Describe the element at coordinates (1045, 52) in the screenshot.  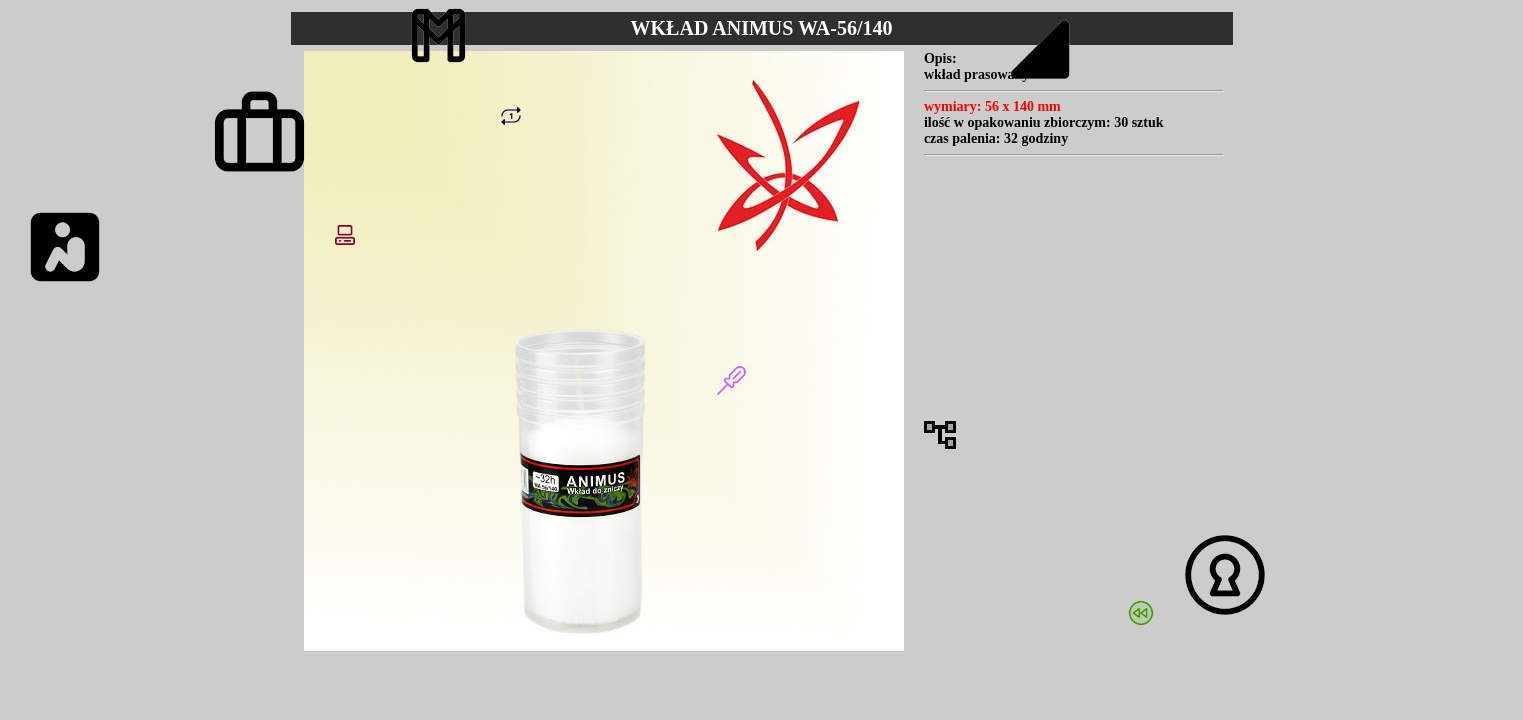
I see `indicates full cellular signal strength` at that location.